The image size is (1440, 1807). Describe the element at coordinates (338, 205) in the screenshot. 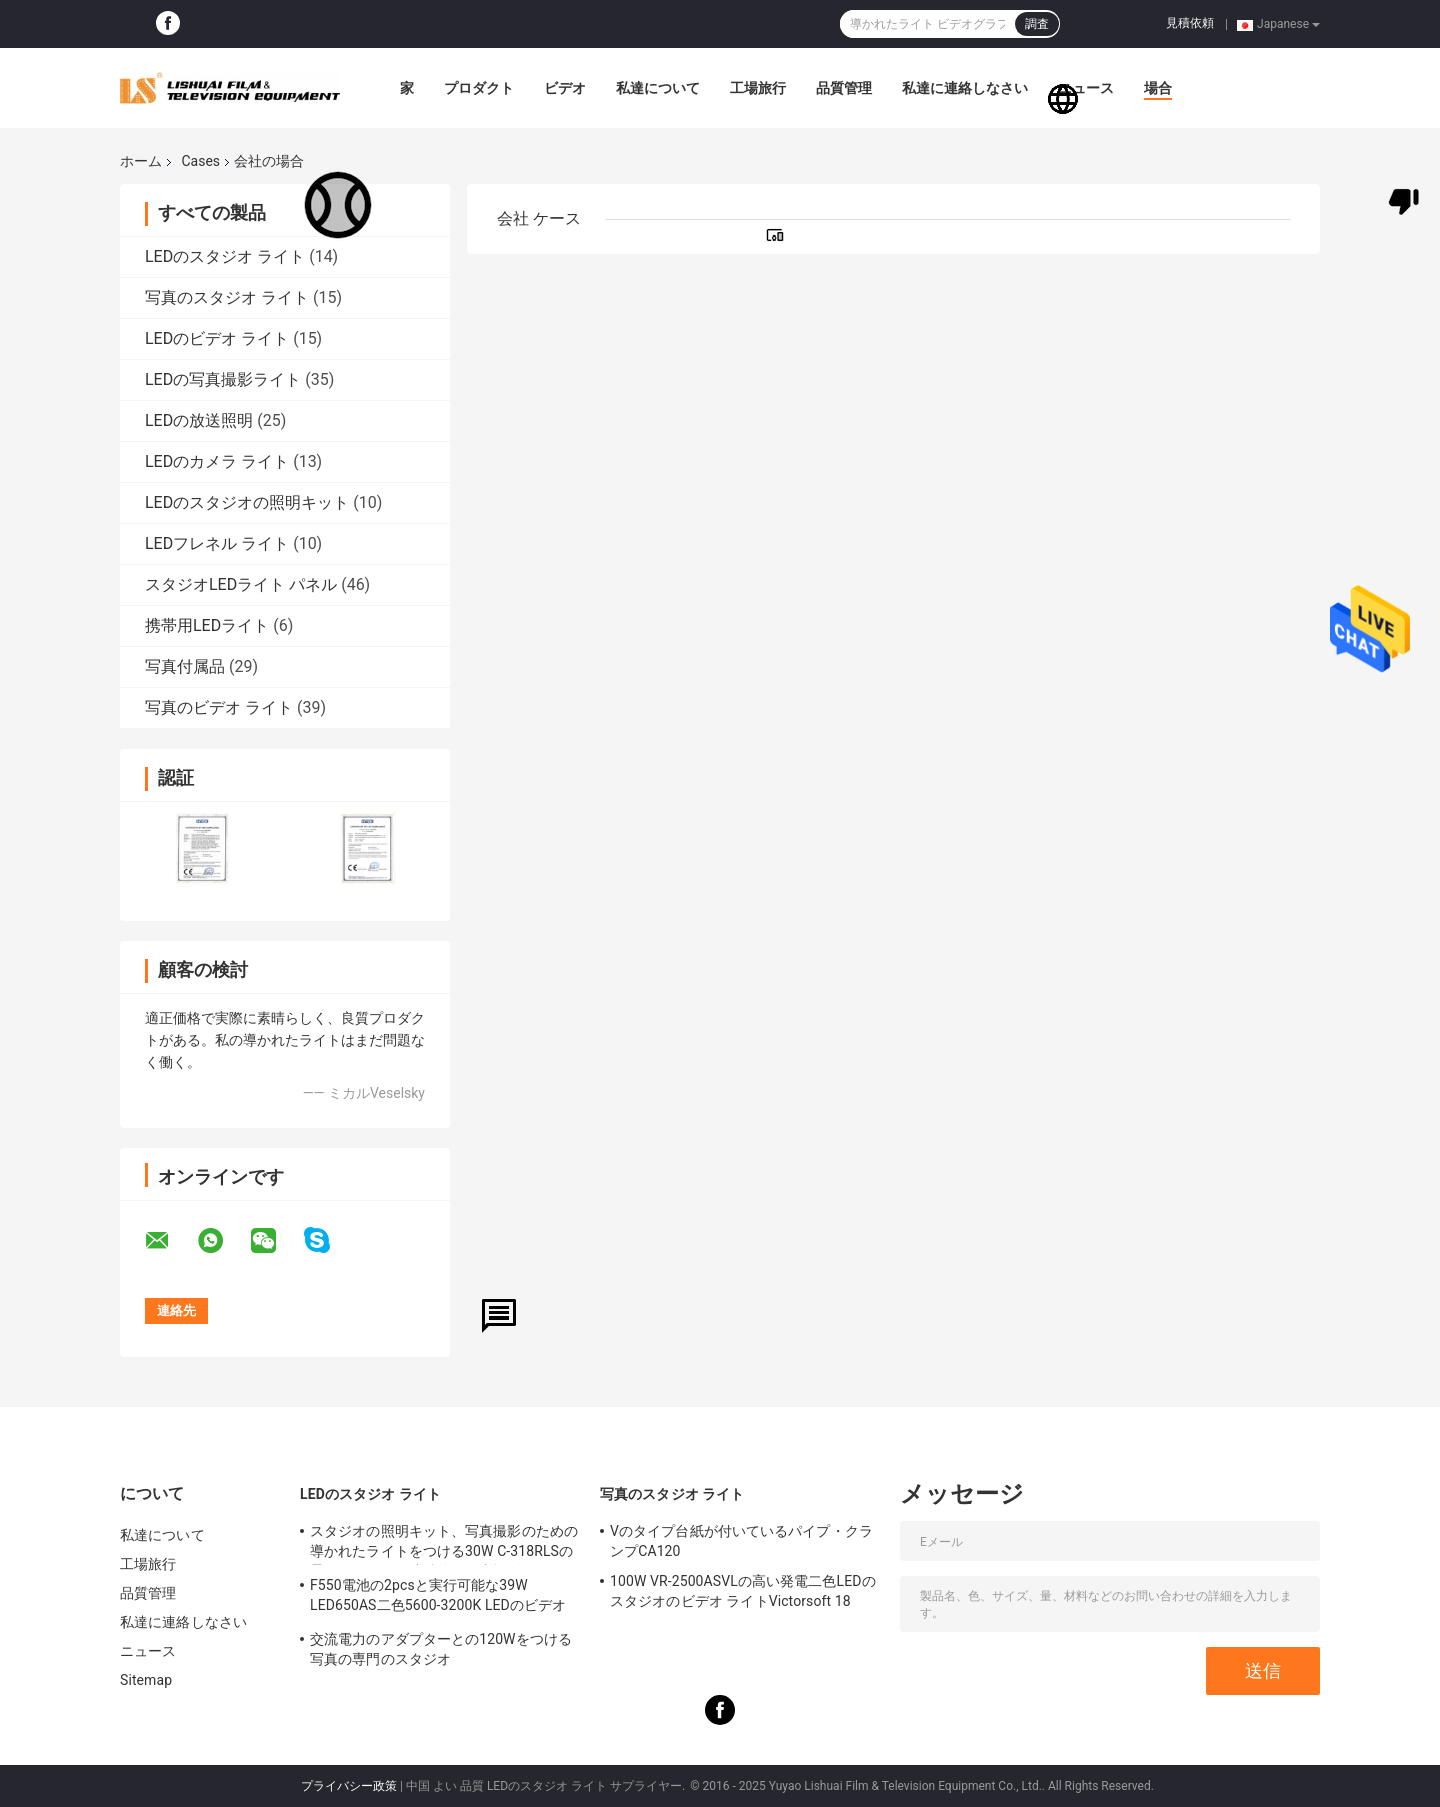

I see `access baseball scores and updates` at that location.